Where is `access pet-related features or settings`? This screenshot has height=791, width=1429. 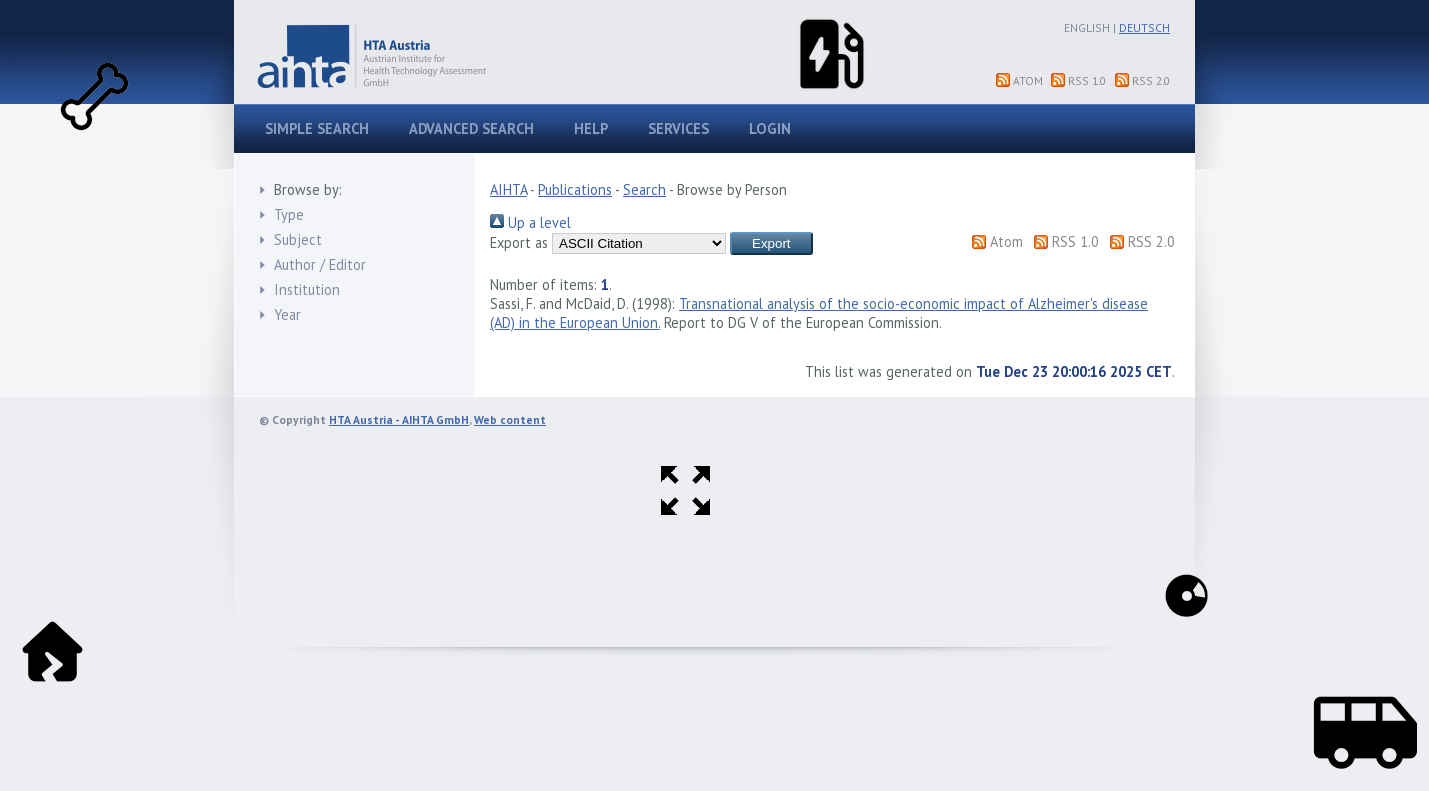 access pet-related features or settings is located at coordinates (94, 96).